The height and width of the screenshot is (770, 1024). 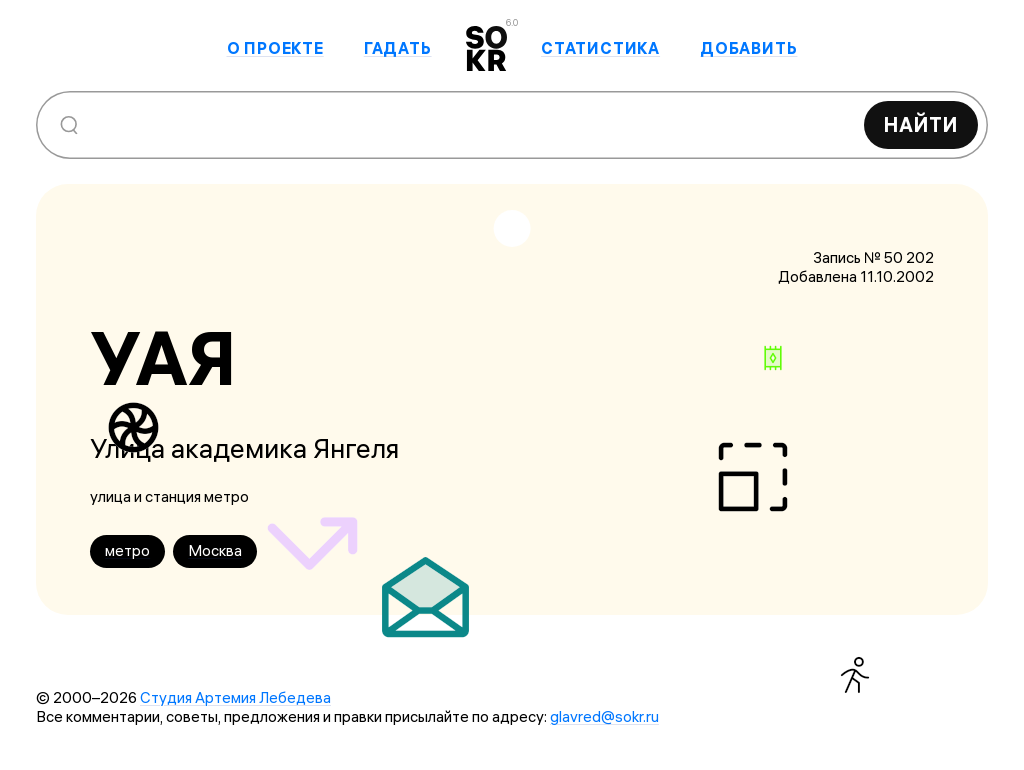 I want to click on view an opened or read email, so click(x=425, y=600).